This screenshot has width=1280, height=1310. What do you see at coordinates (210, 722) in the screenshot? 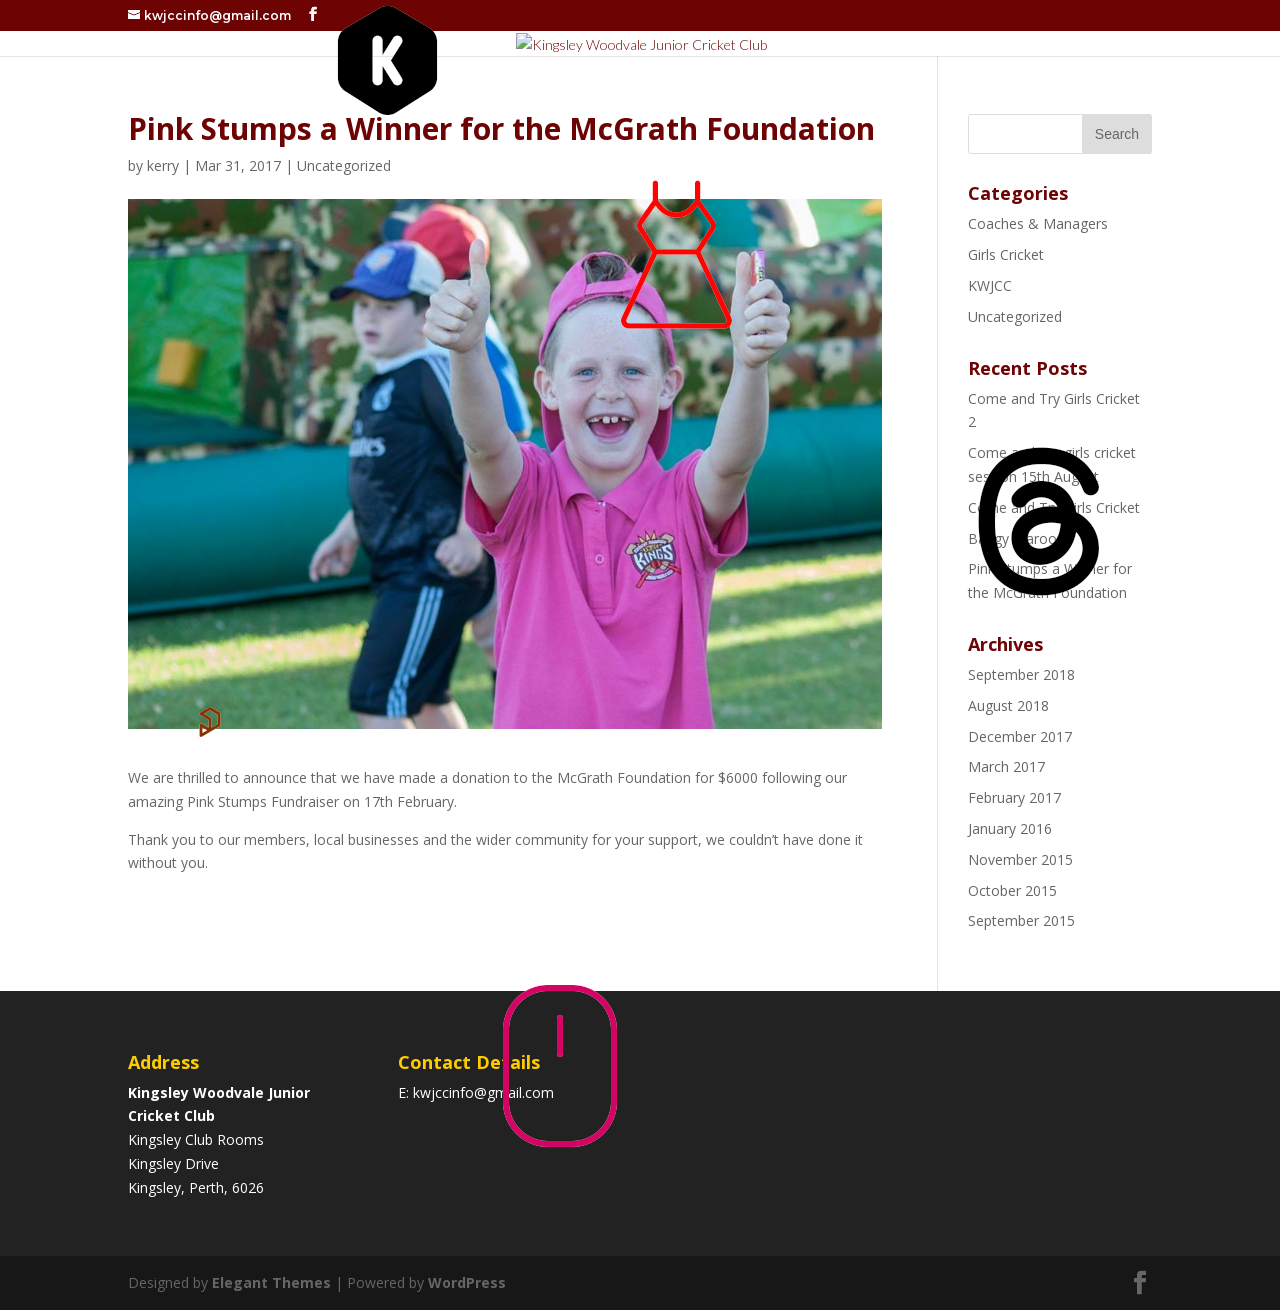
I see `open Printables 3D printing community` at bounding box center [210, 722].